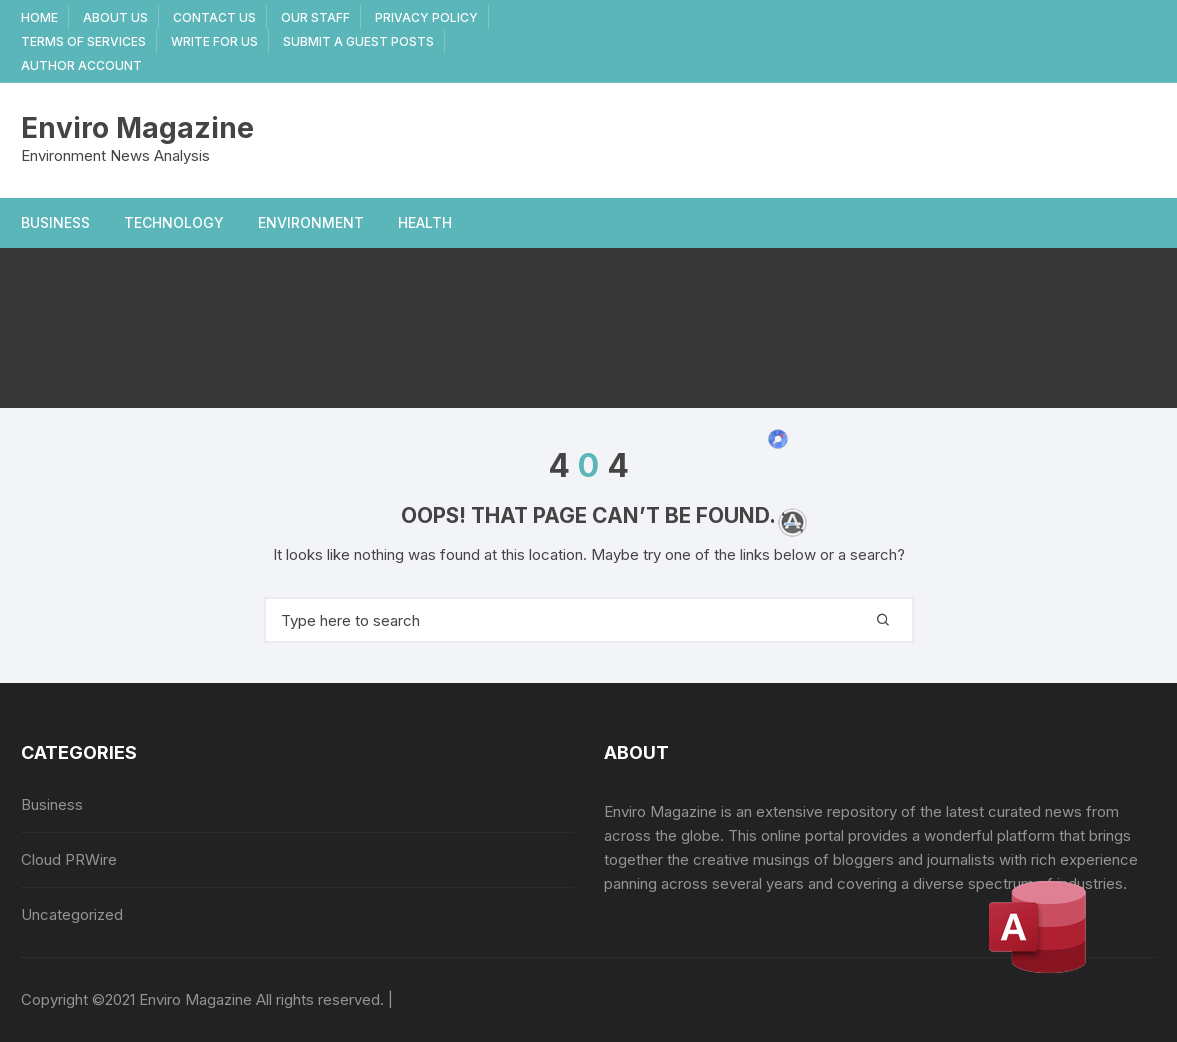  I want to click on open Microsoft Access database application, so click(1038, 927).